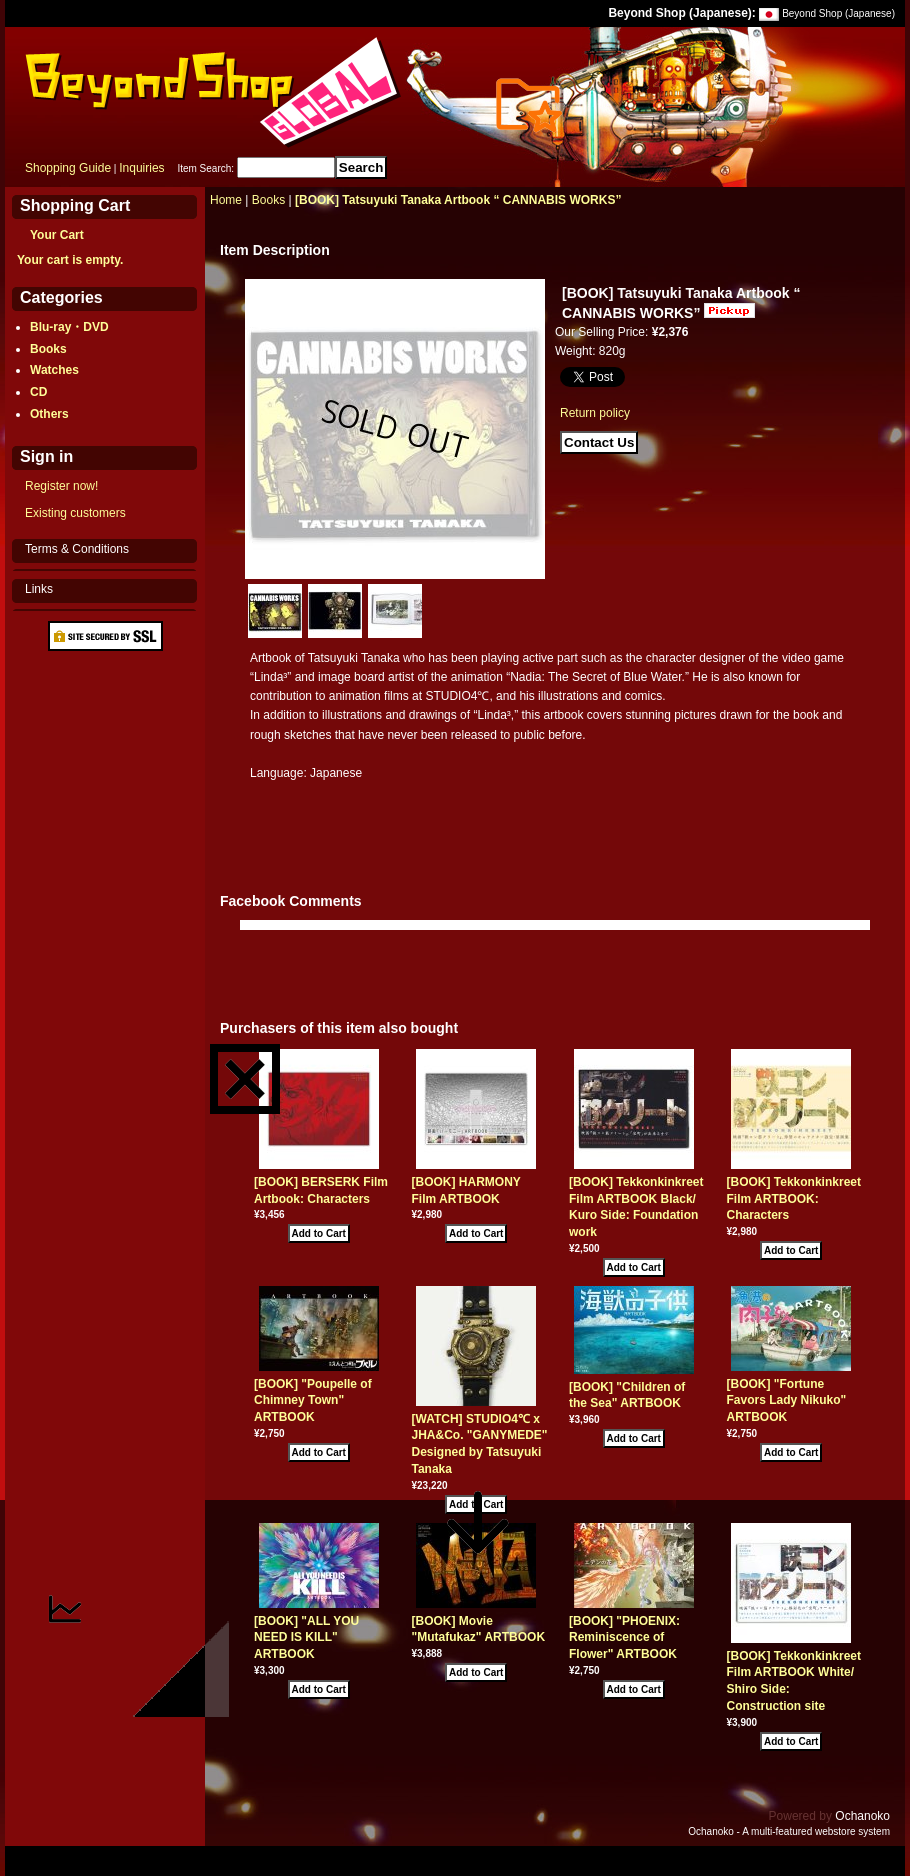 The height and width of the screenshot is (1876, 910). Describe the element at coordinates (181, 1669) in the screenshot. I see `indicates moderate cellular signal strength` at that location.